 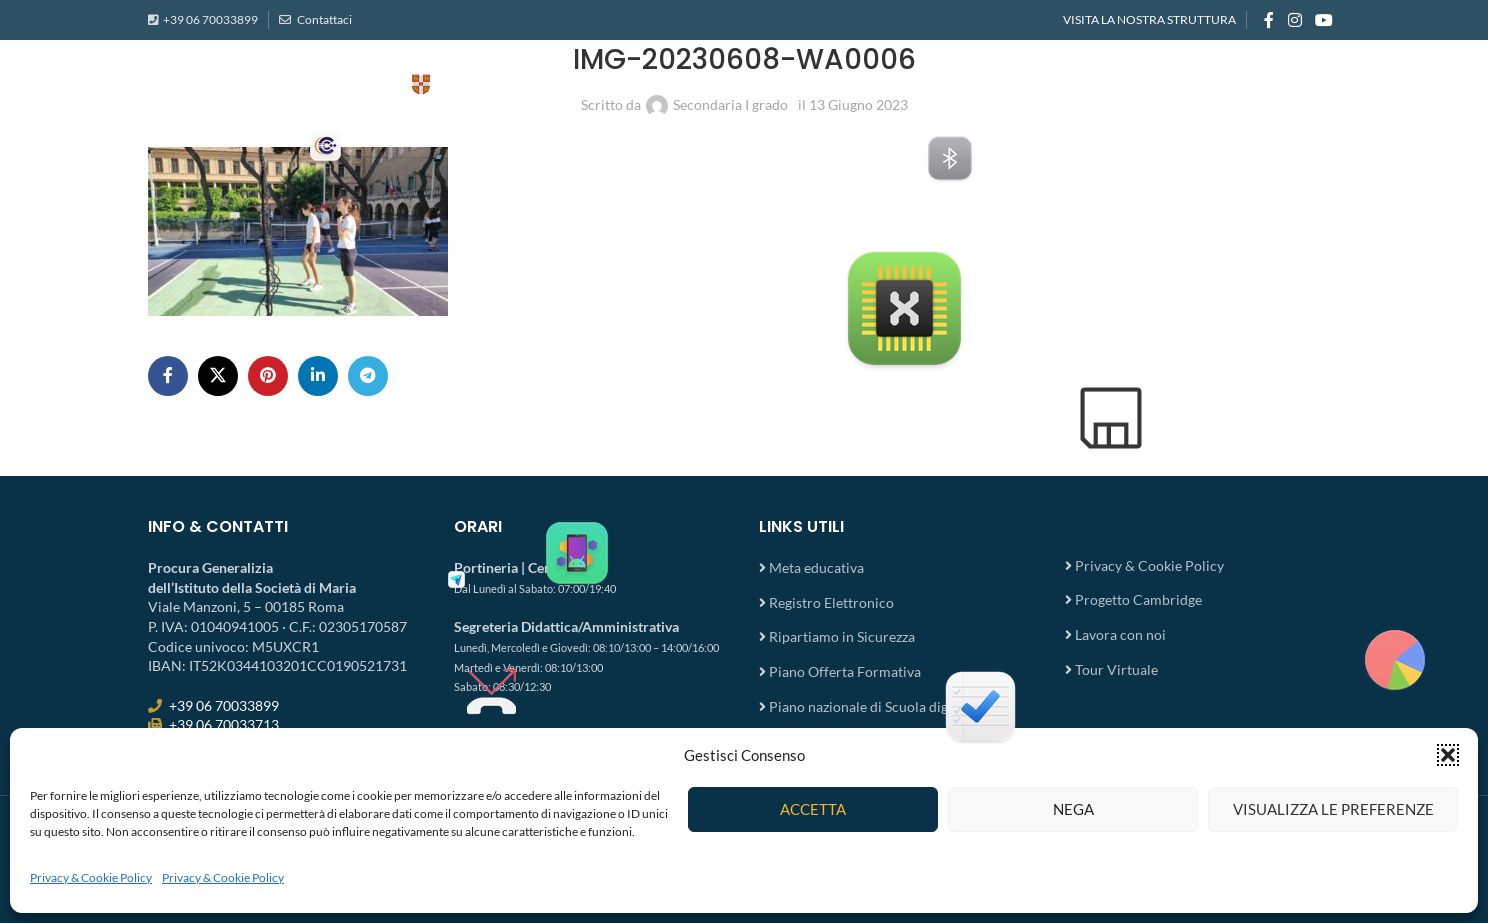 What do you see at coordinates (904, 308) in the screenshot?
I see `open CPU-X system information app` at bounding box center [904, 308].